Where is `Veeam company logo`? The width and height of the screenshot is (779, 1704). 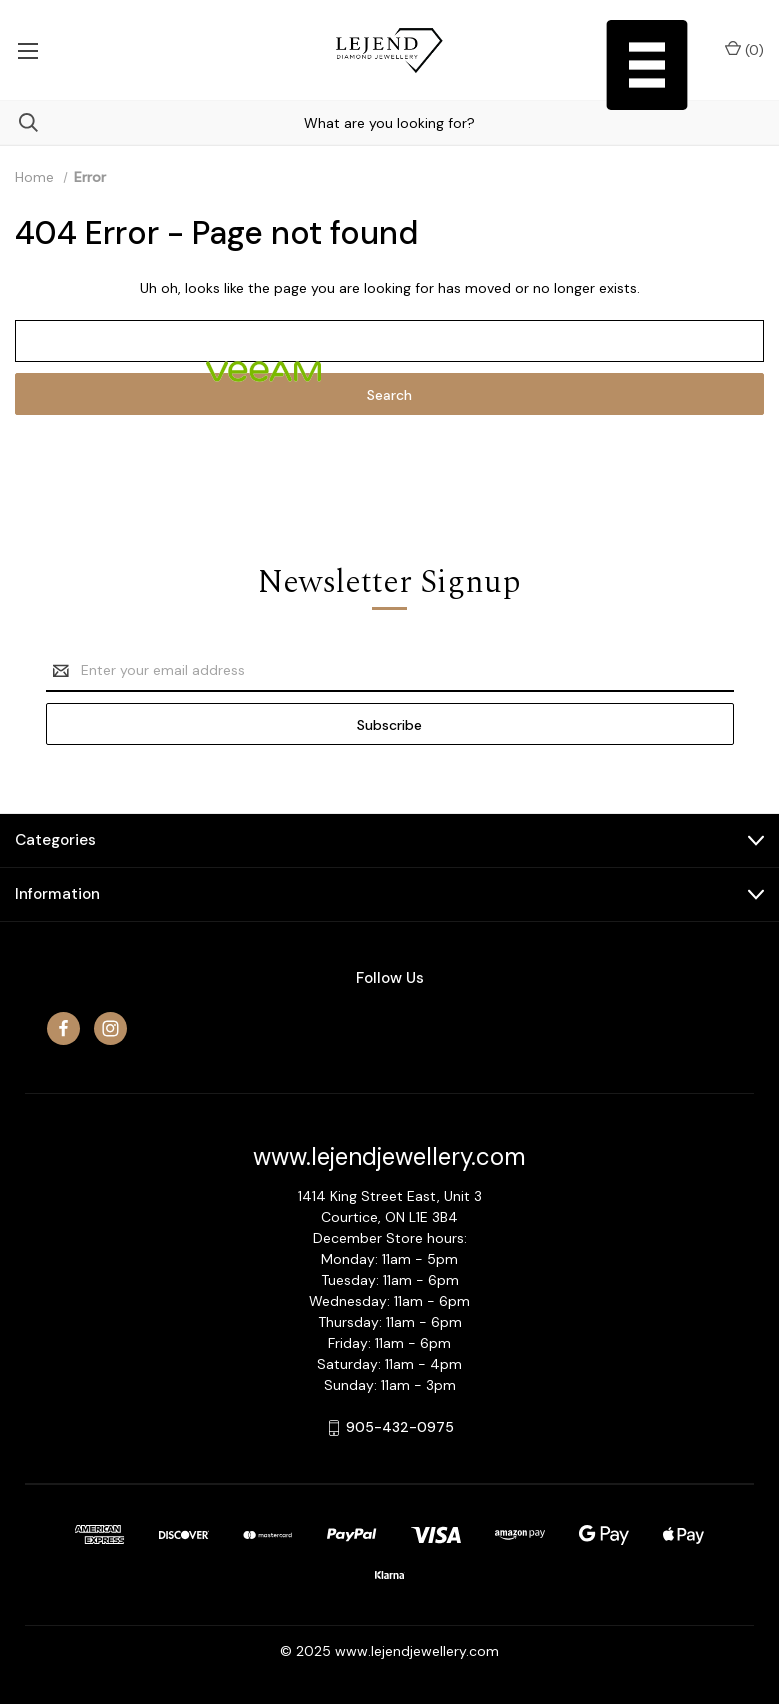
Veeam company logo is located at coordinates (263, 371).